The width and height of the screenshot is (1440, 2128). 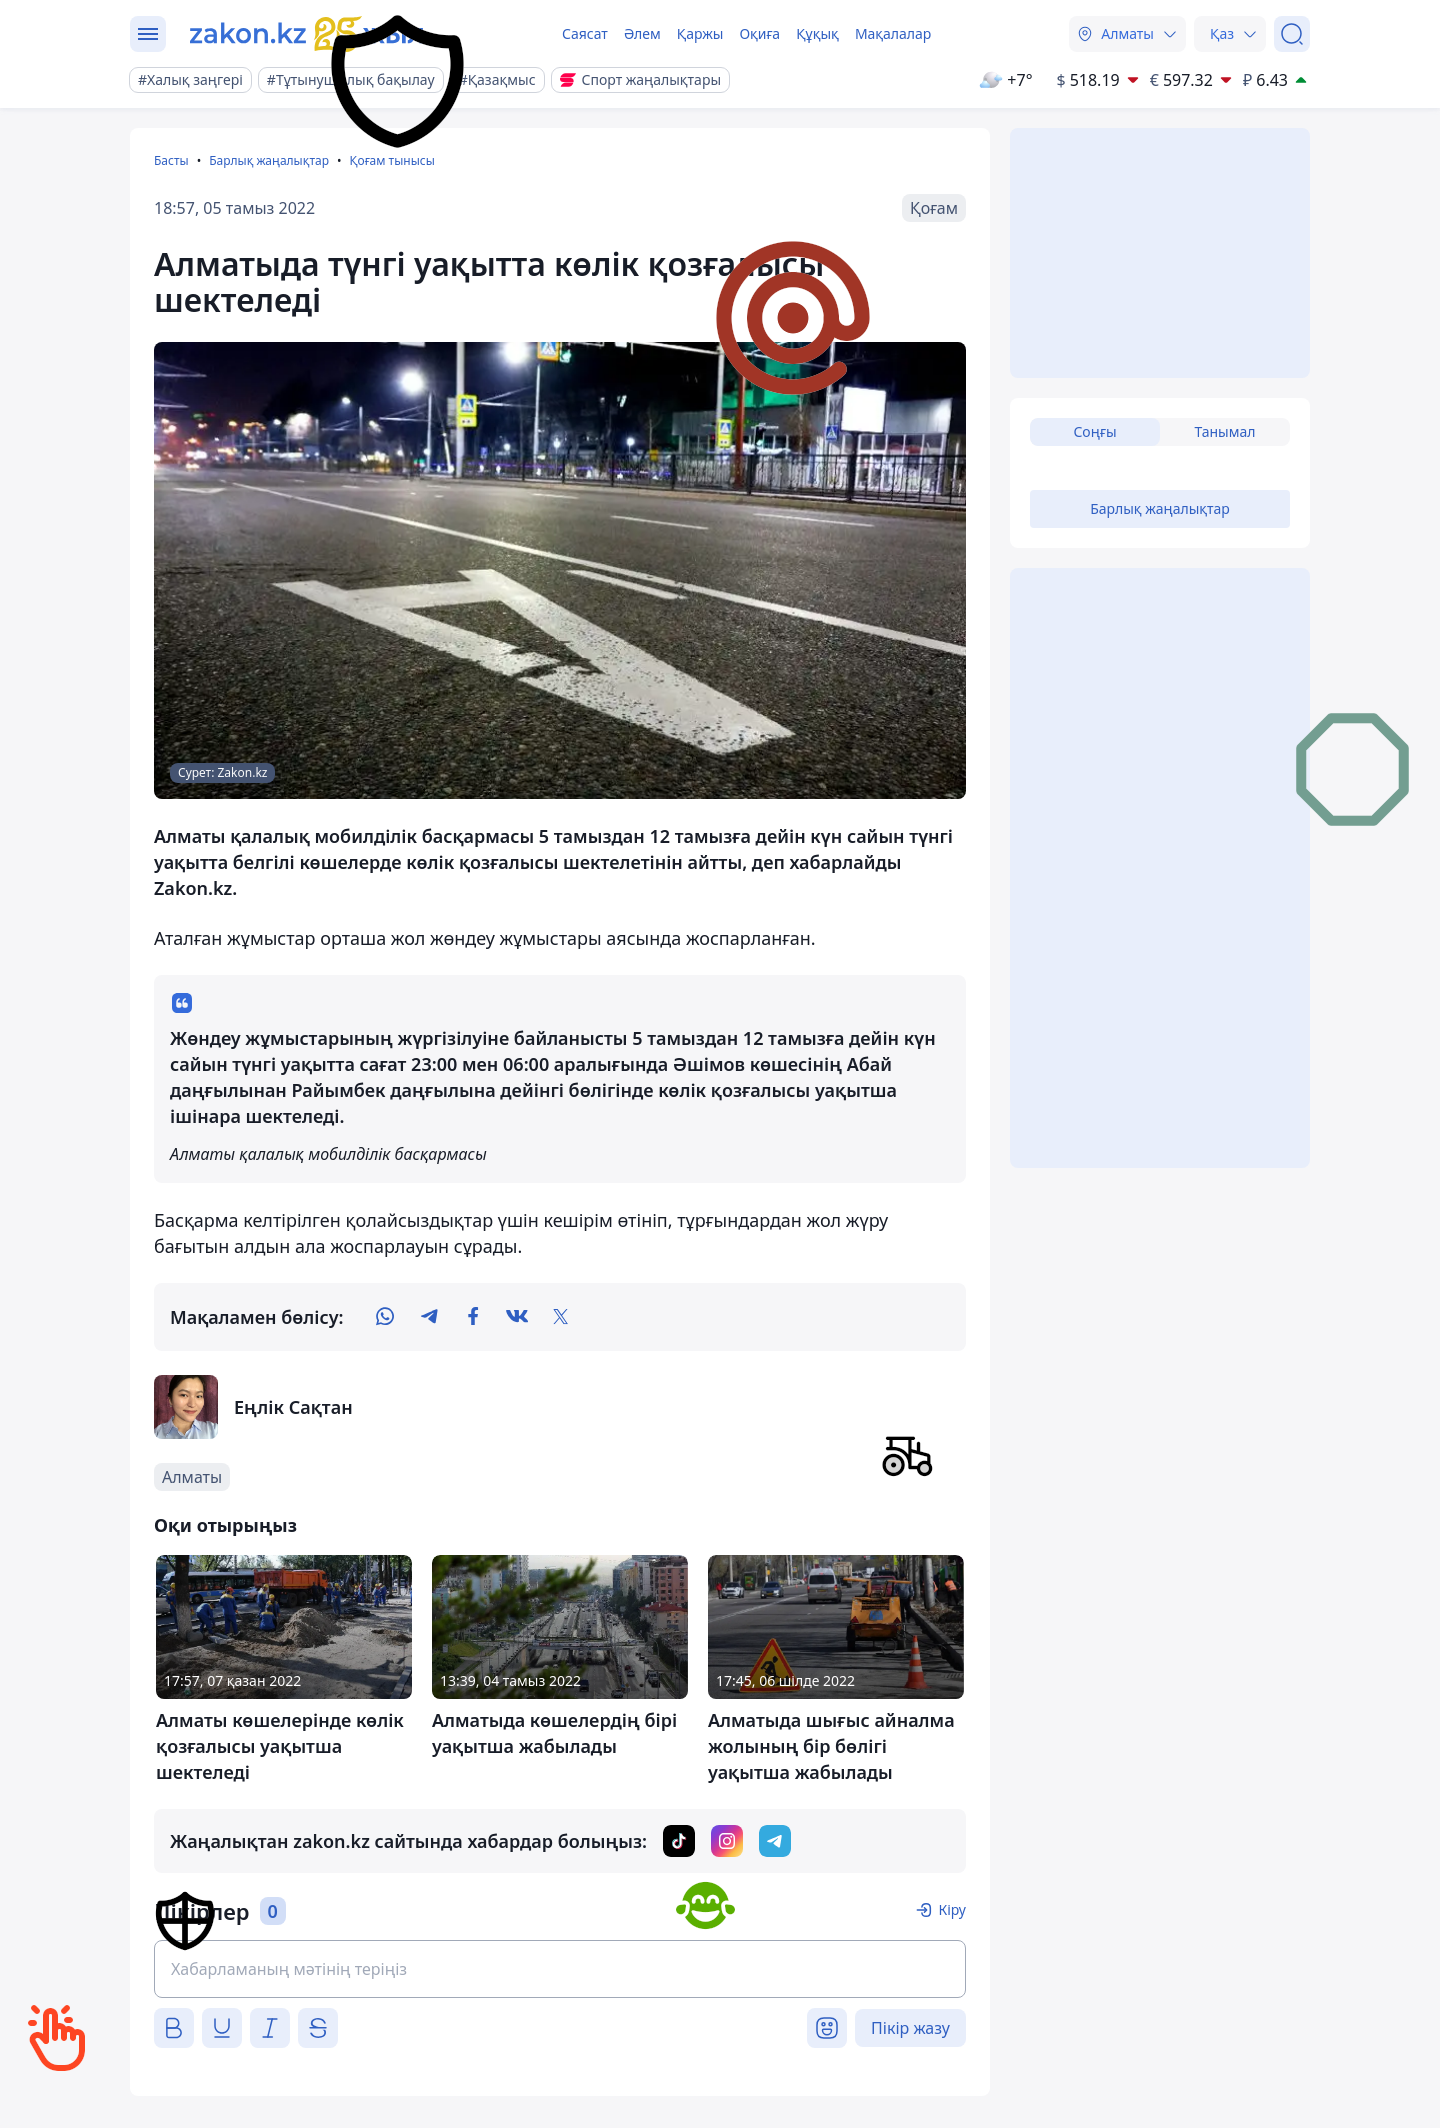 I want to click on access farming or agricultural features, so click(x=906, y=1455).